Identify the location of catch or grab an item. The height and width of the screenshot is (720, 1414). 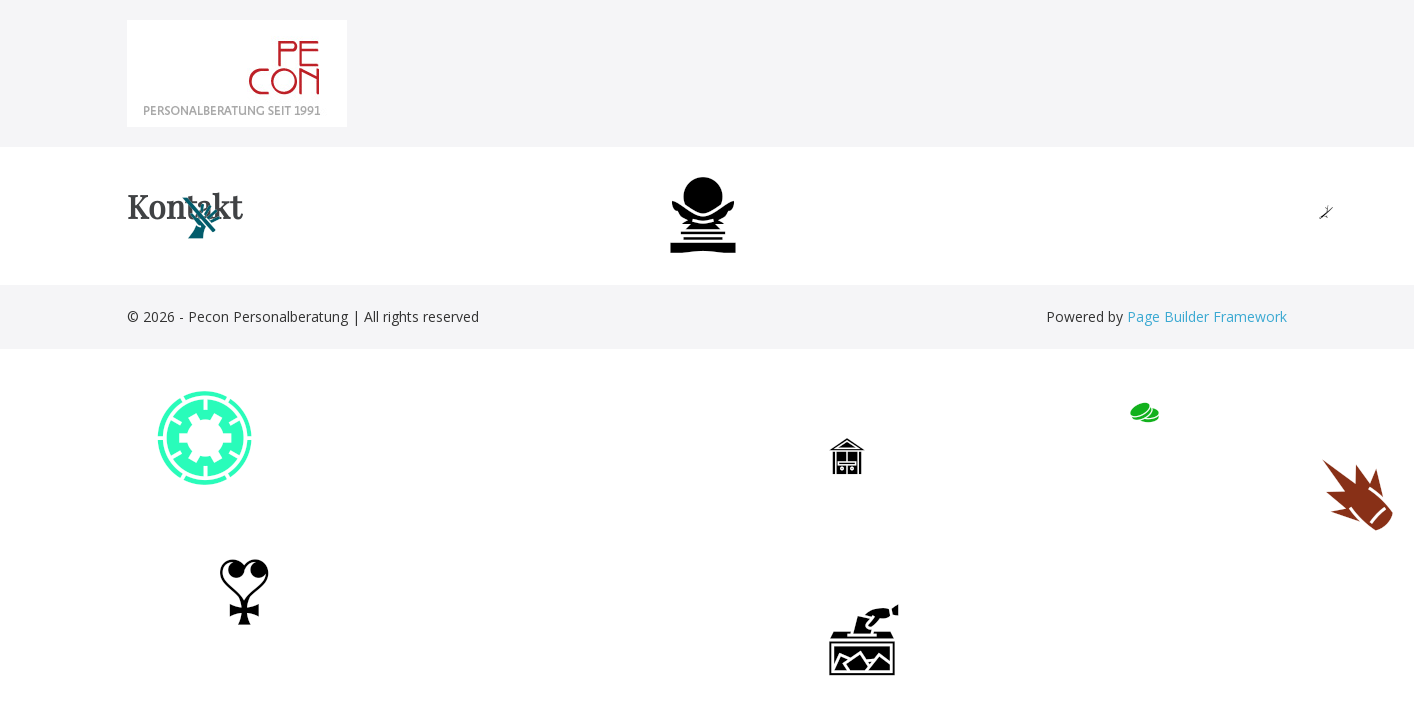
(201, 218).